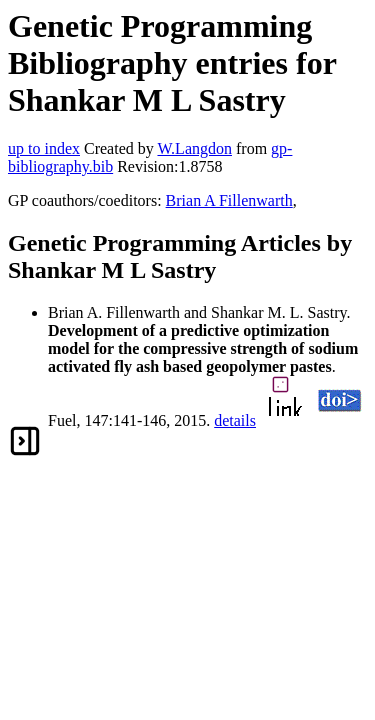 This screenshot has height=720, width=375. Describe the element at coordinates (25, 441) in the screenshot. I see `collapse the right sidebar panel` at that location.